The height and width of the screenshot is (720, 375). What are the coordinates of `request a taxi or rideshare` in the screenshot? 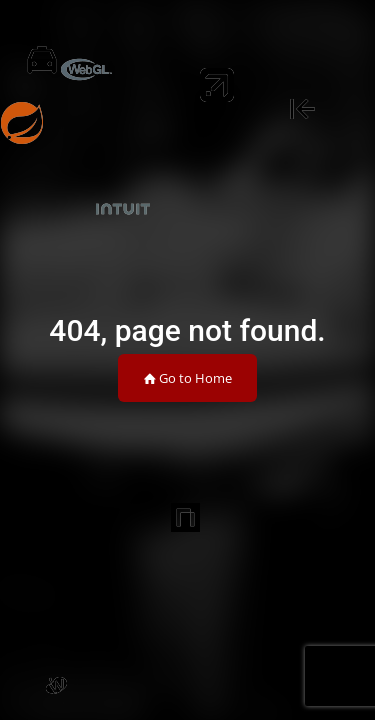 It's located at (42, 59).